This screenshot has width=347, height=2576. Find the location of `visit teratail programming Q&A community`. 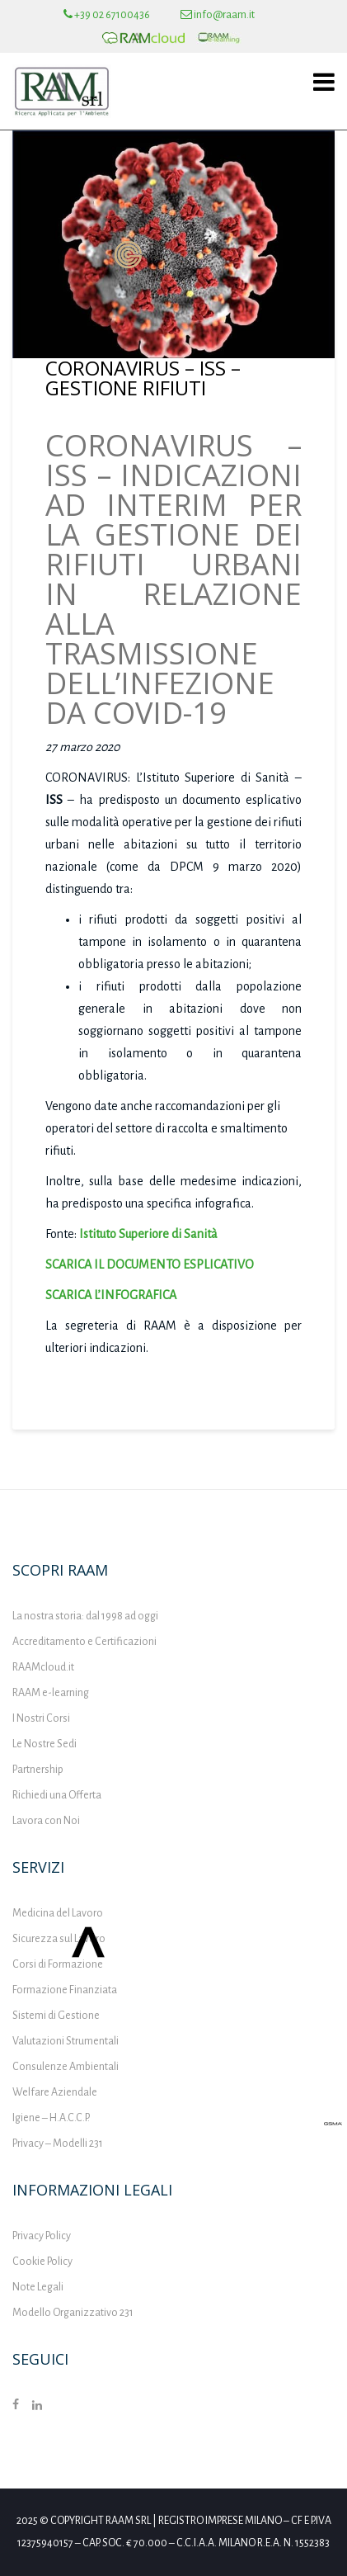

visit teratail programming Q&A community is located at coordinates (88, 1942).